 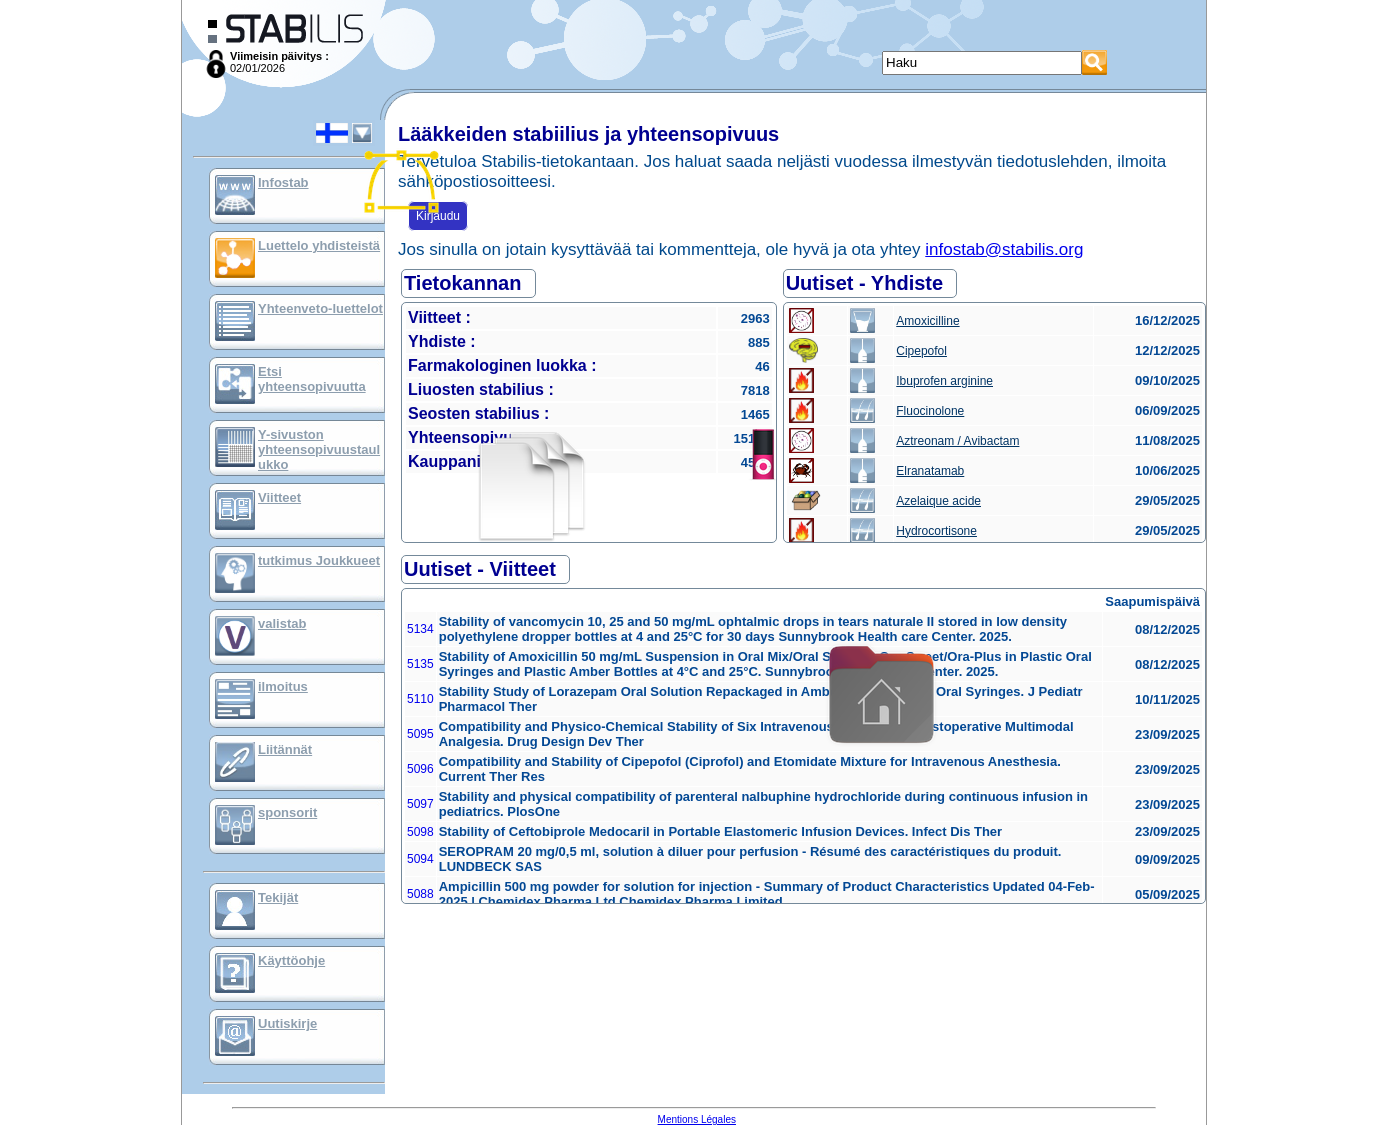 What do you see at coordinates (881, 694) in the screenshot?
I see `access your home folder` at bounding box center [881, 694].